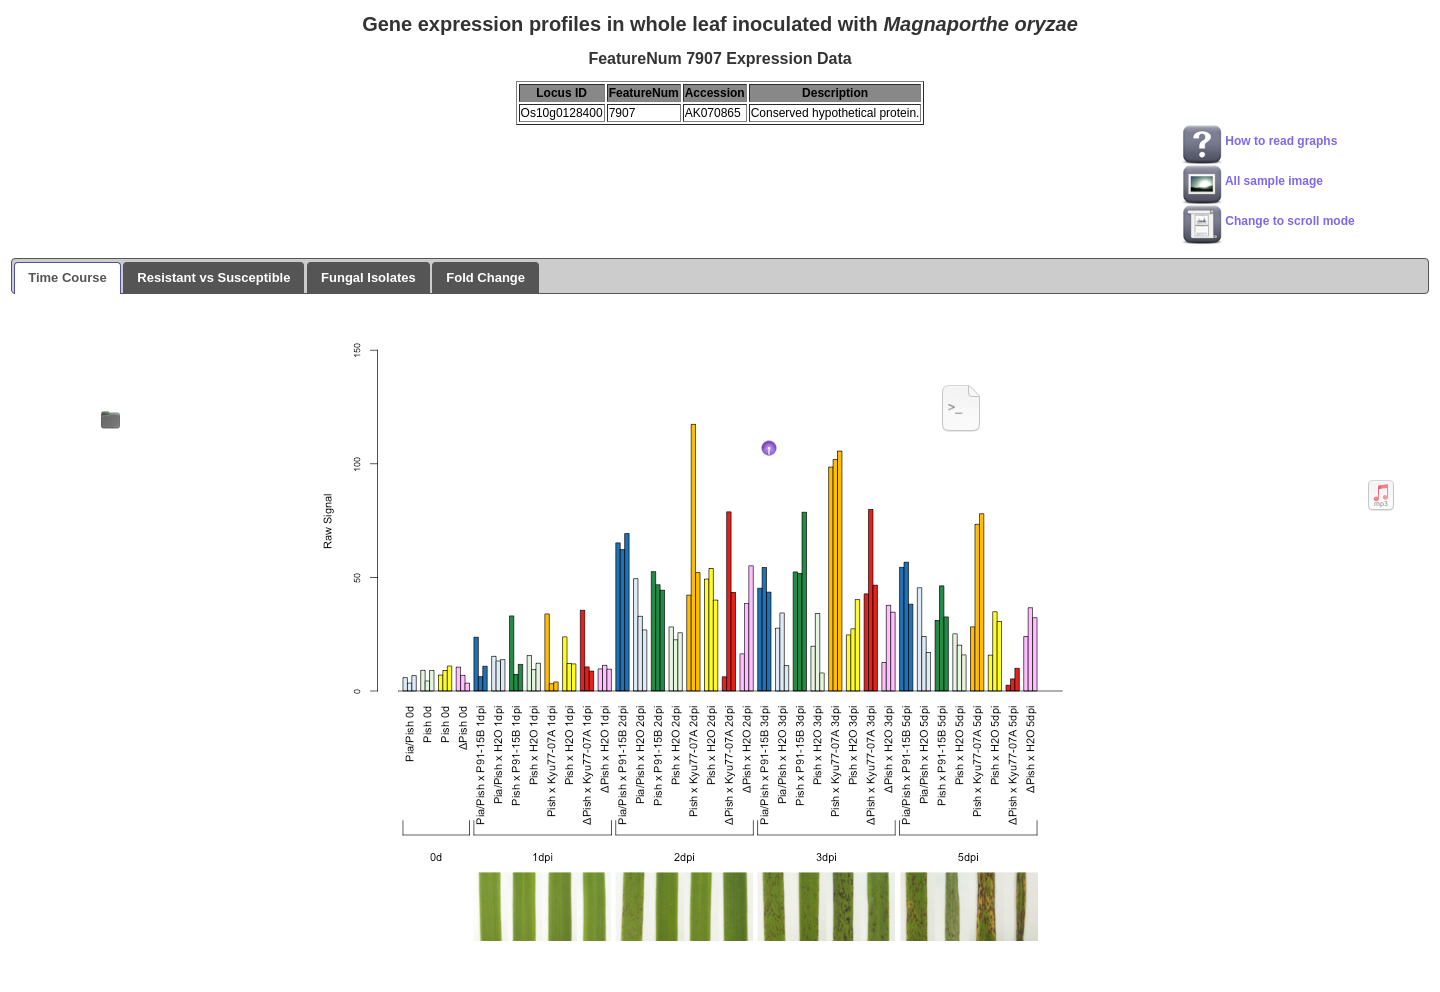 This screenshot has width=1440, height=992. What do you see at coordinates (1381, 495) in the screenshot?
I see `an mp3 audio file` at bounding box center [1381, 495].